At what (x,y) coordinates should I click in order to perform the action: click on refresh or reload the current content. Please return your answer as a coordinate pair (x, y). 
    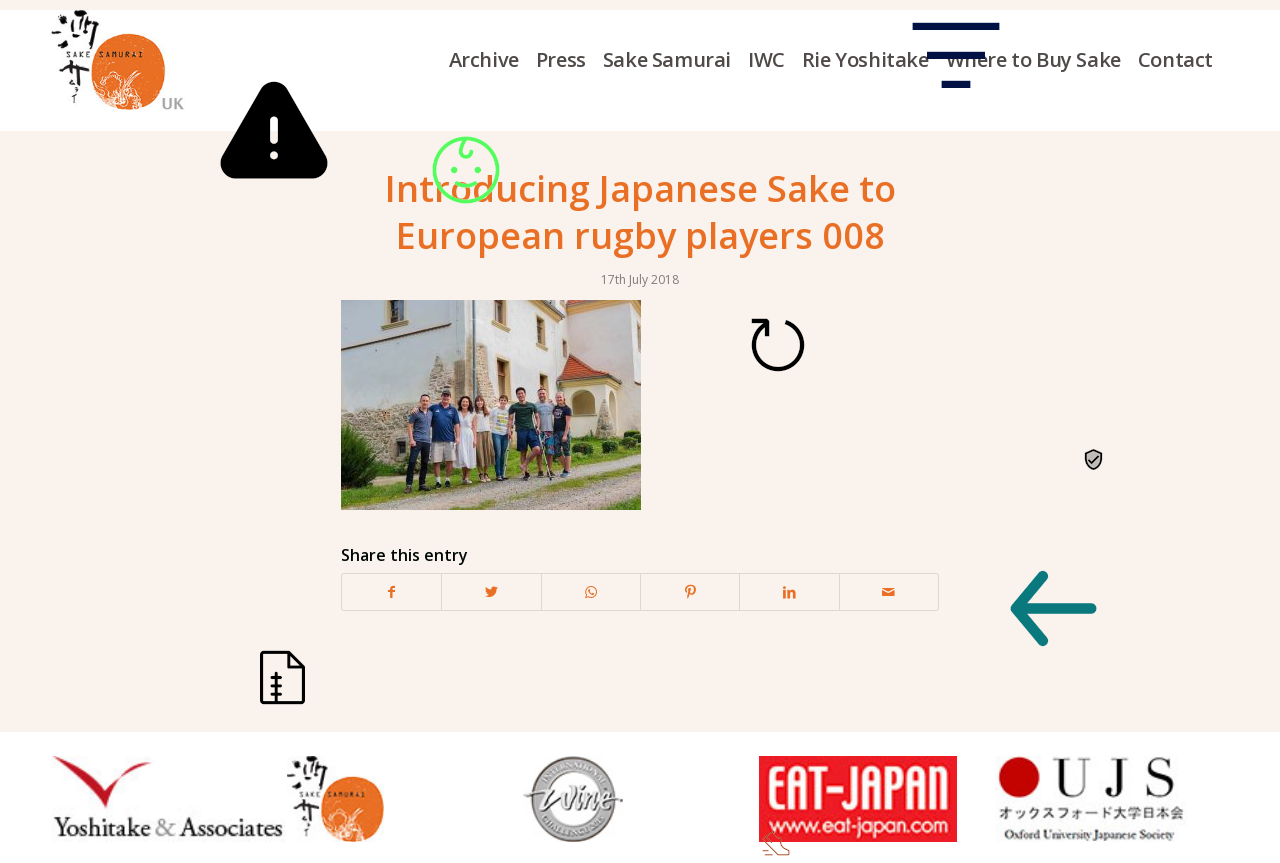
    Looking at the image, I should click on (778, 345).